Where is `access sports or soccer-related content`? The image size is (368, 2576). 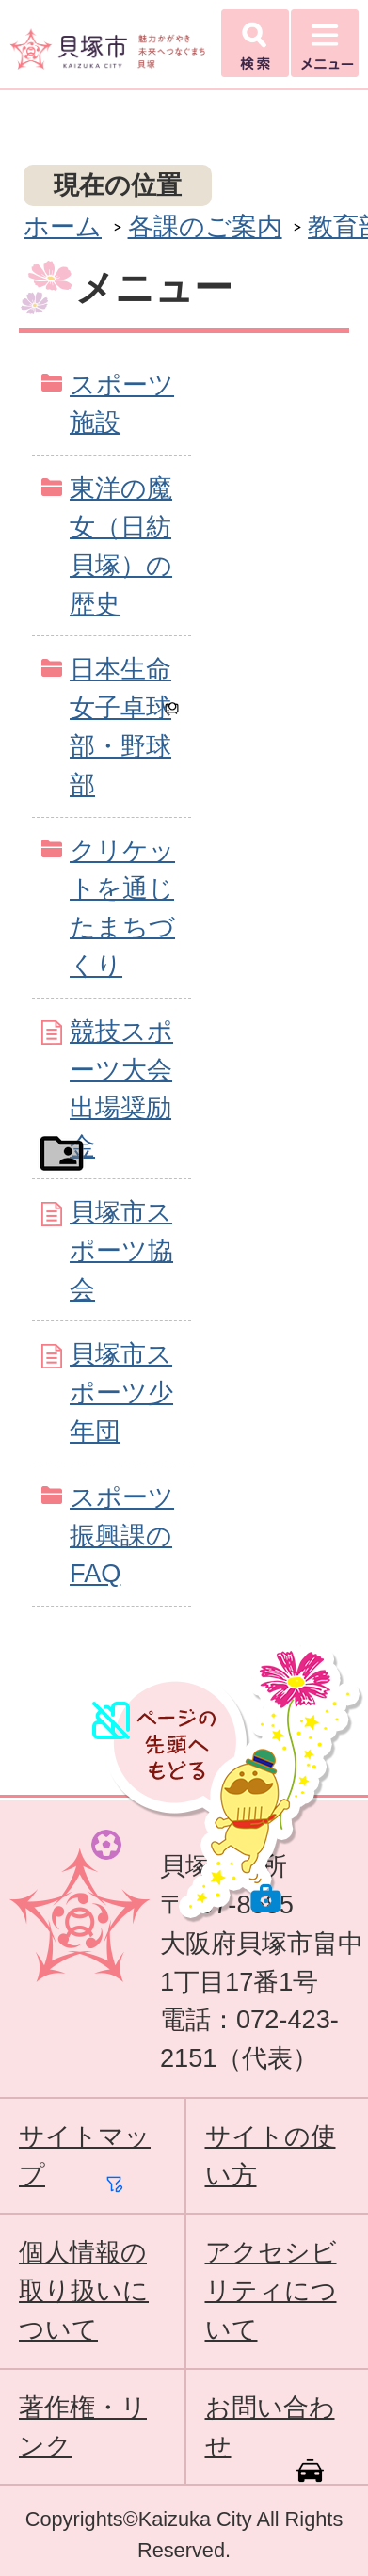 access sports or soccer-related content is located at coordinates (106, 1845).